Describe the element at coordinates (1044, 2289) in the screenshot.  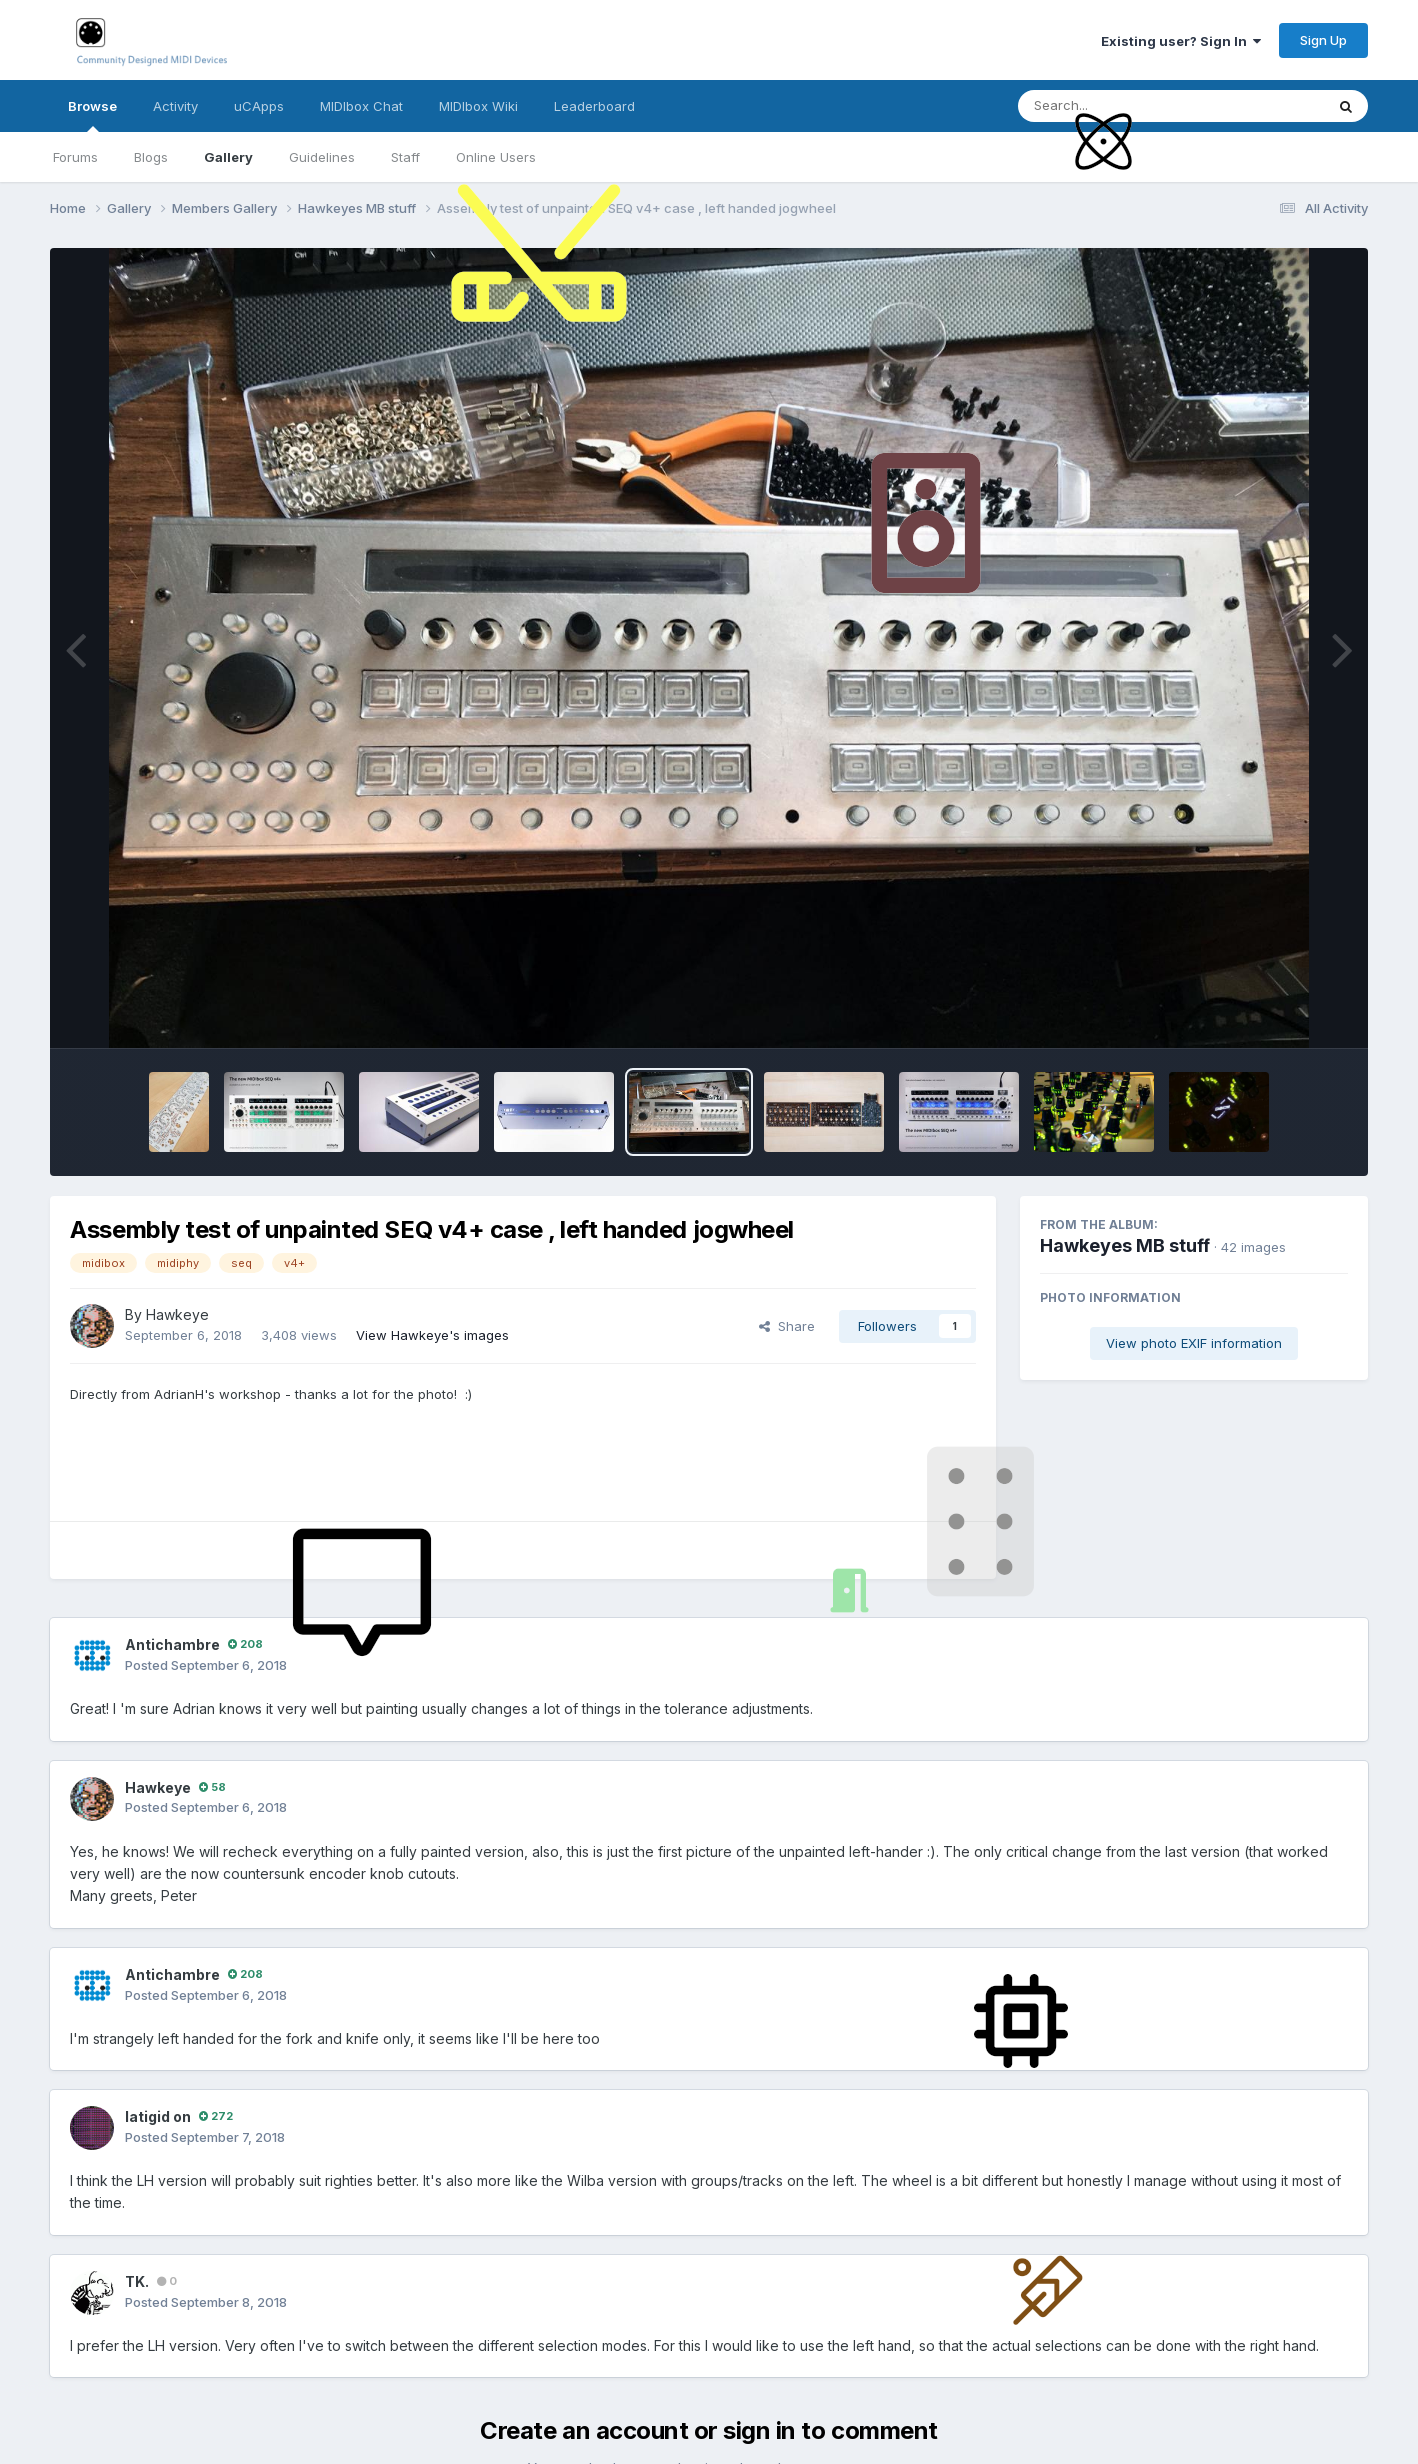
I see `access cricket sports scores or content` at that location.